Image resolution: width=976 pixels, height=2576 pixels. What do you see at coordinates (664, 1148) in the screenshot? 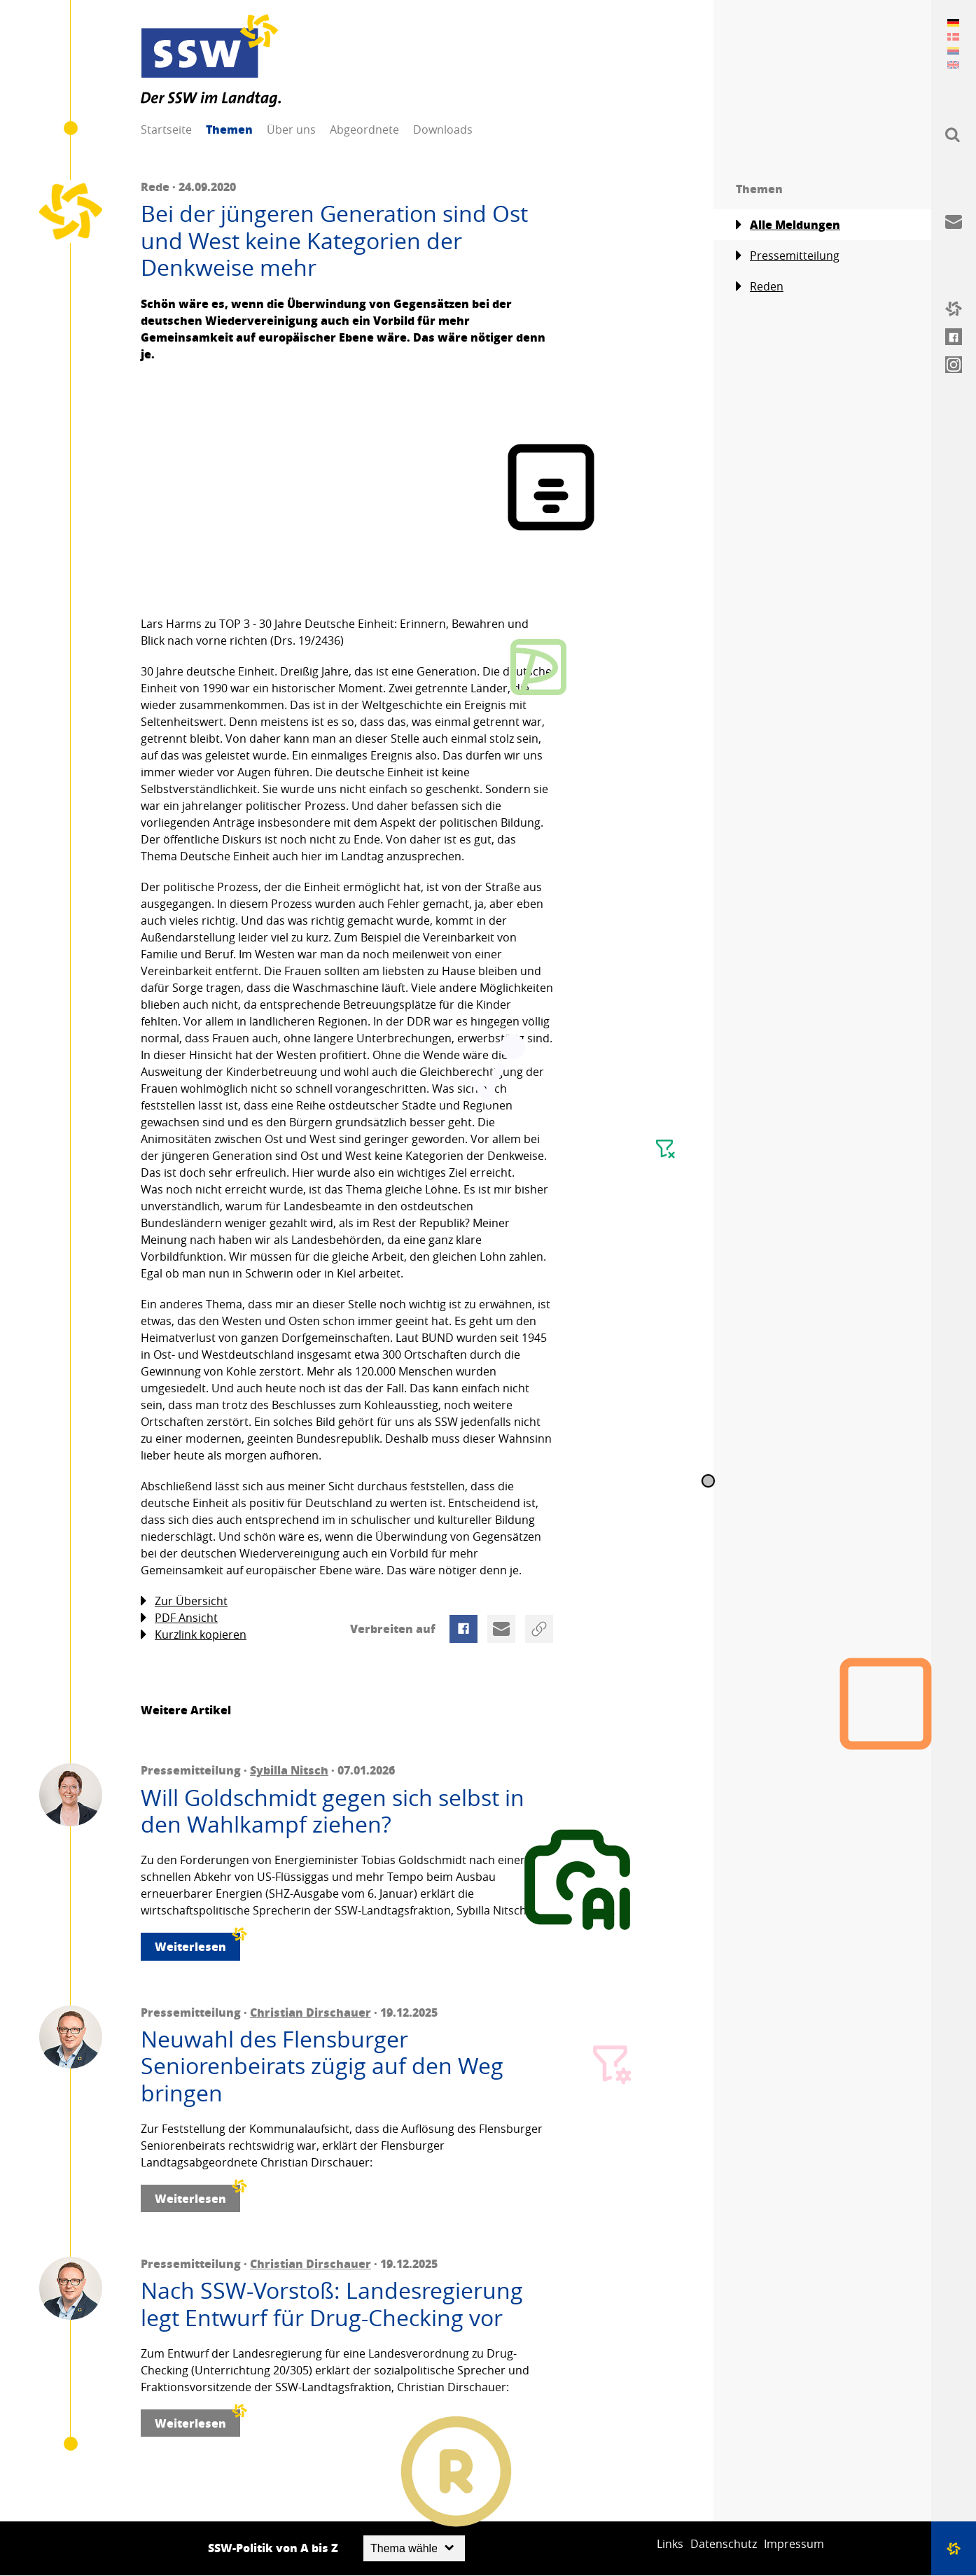
I see `clear all active filters` at bounding box center [664, 1148].